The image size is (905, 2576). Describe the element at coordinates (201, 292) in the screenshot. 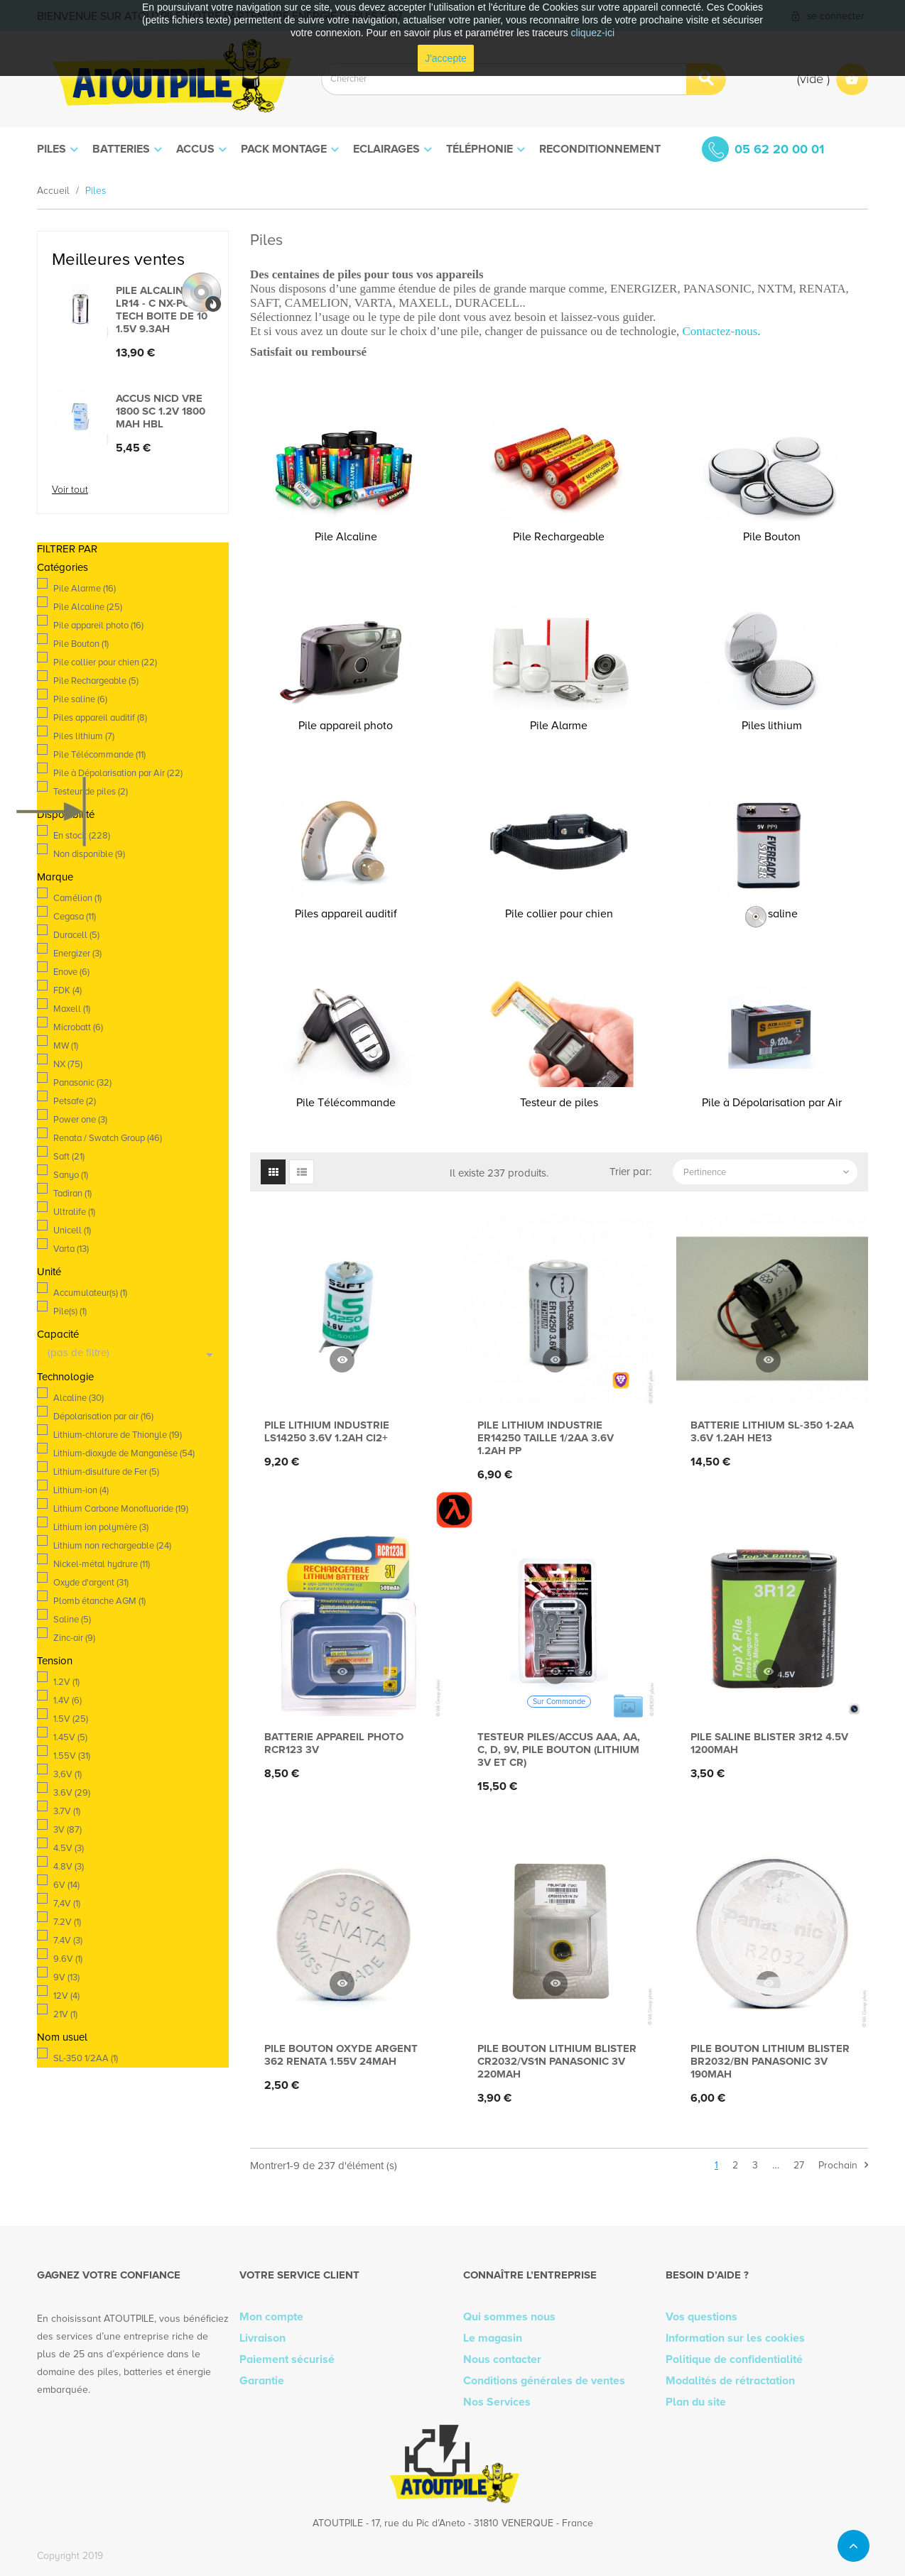

I see `burn files to a CD or DVD` at that location.